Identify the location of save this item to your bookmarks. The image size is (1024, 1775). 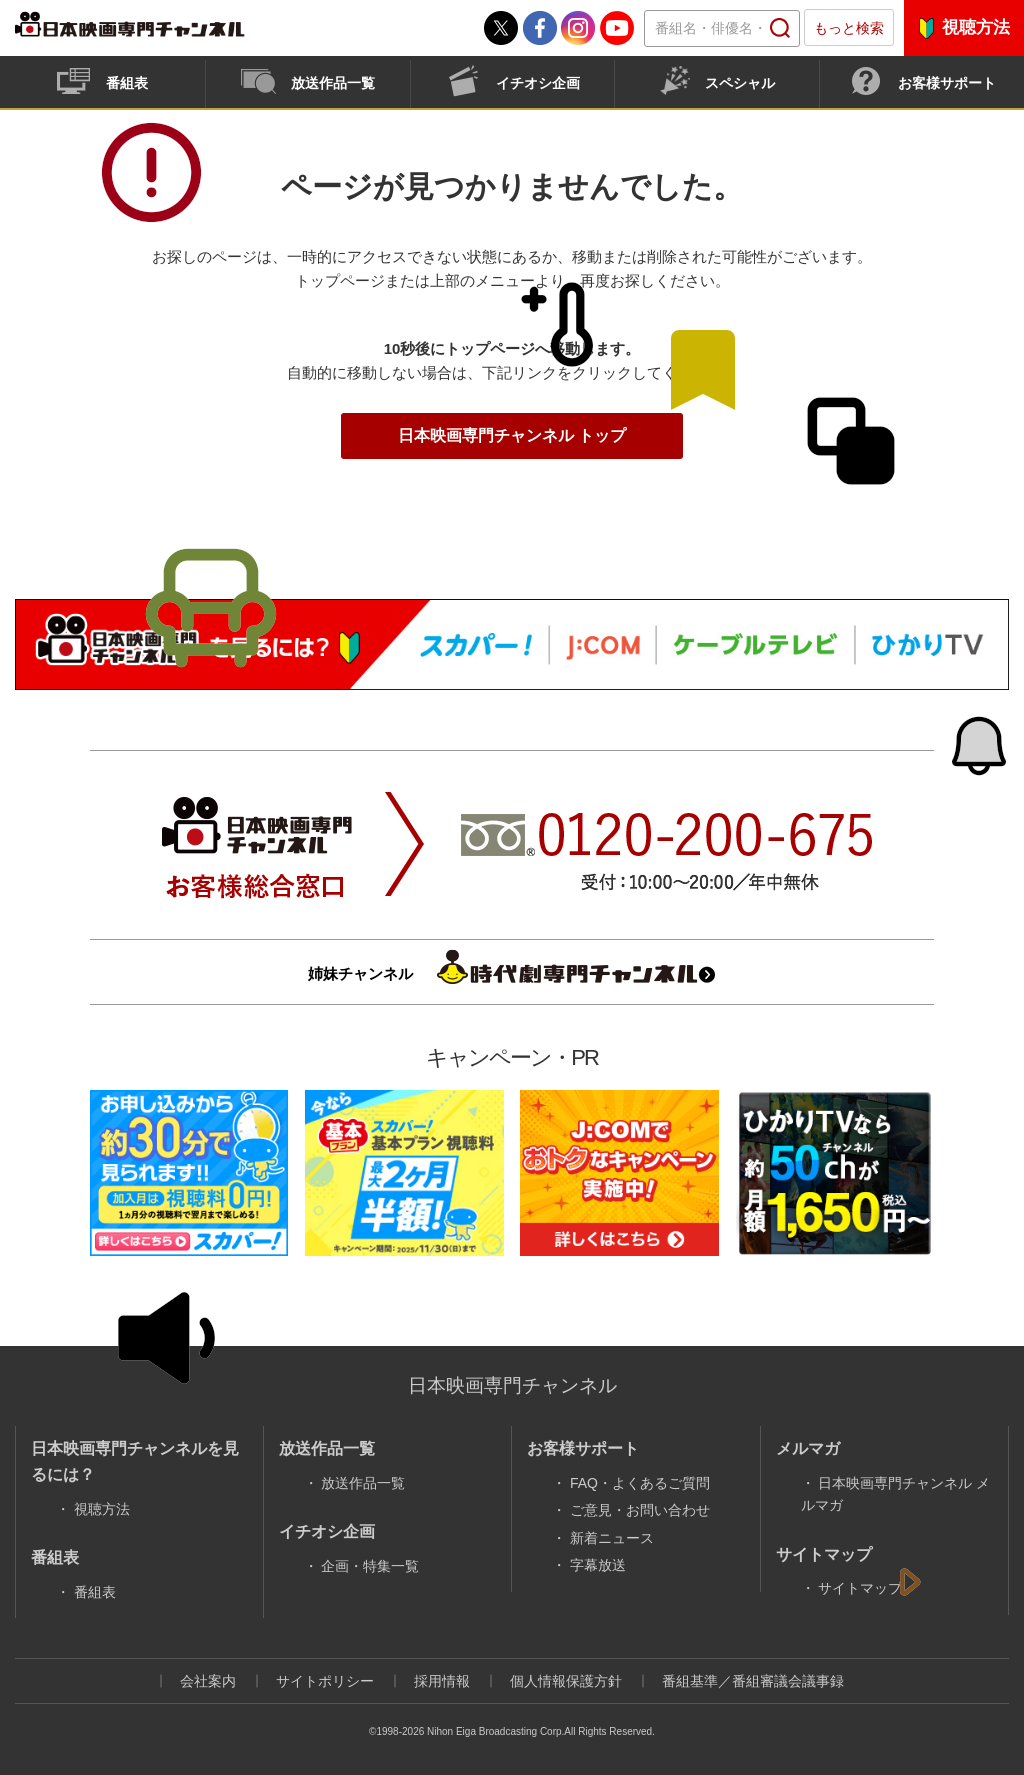
(703, 370).